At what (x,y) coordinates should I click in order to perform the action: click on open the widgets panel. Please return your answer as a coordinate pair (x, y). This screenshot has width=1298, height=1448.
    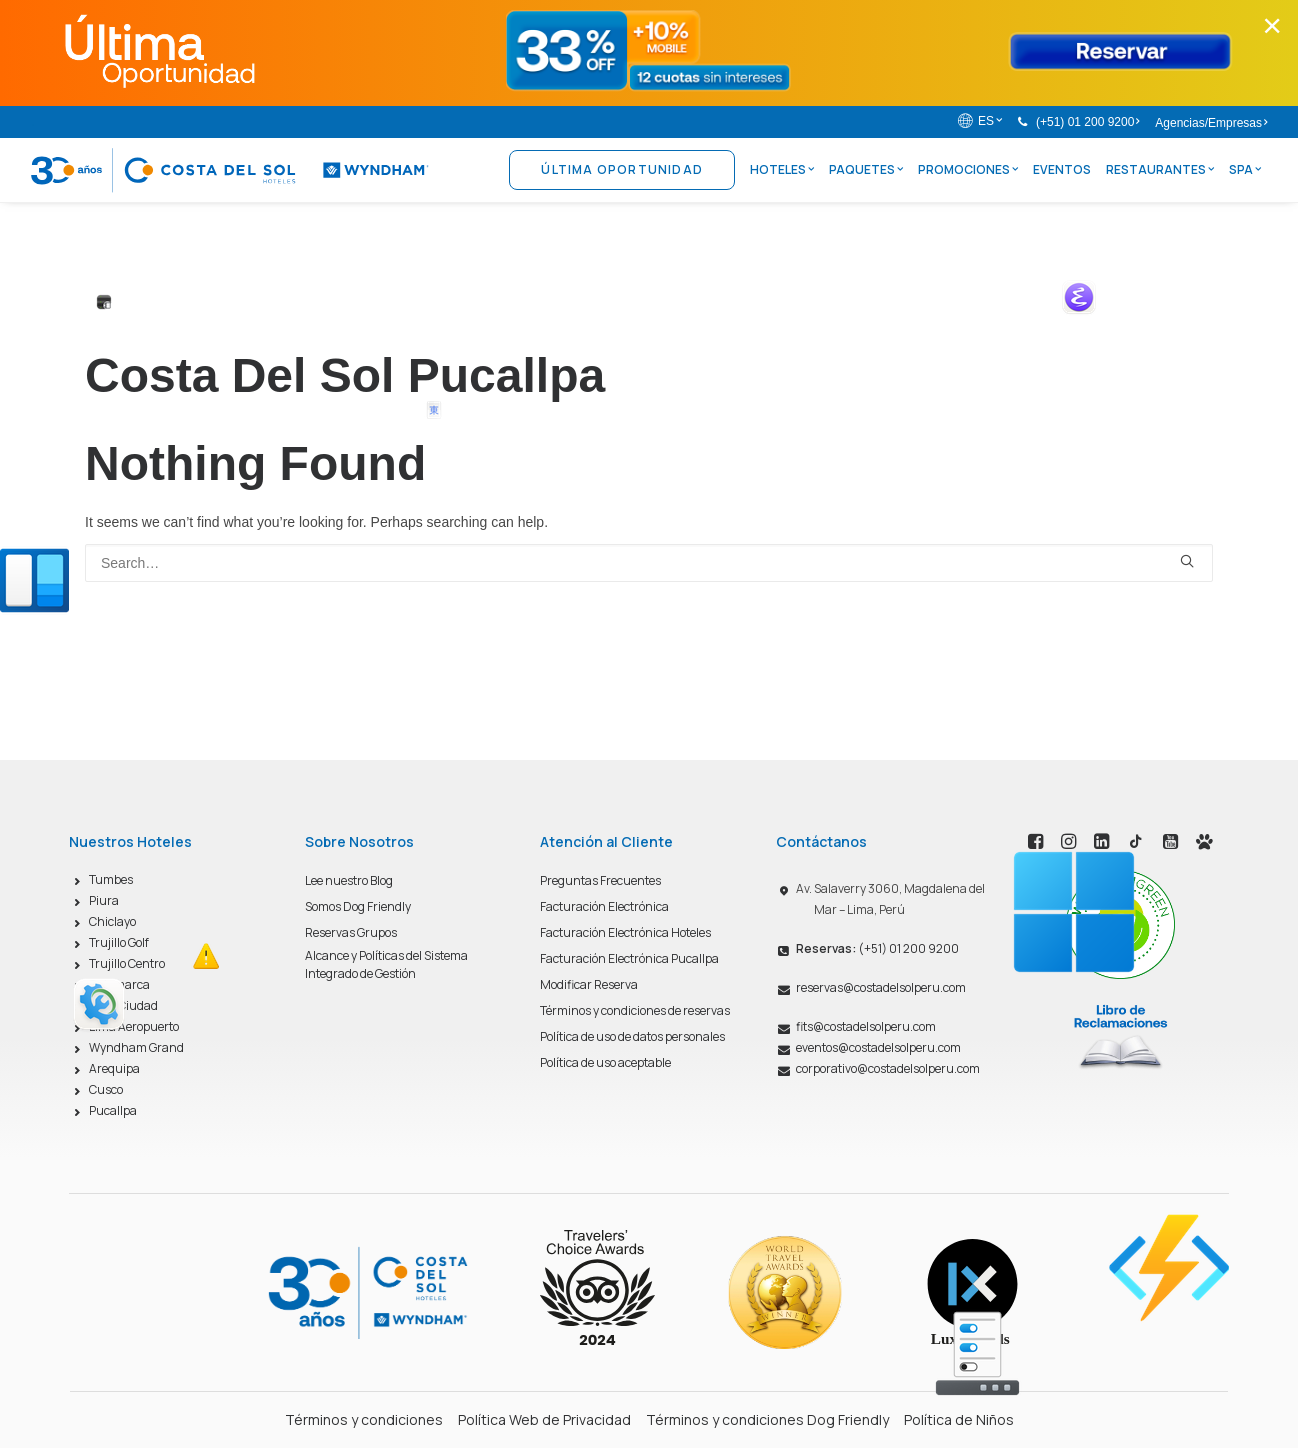
    Looking at the image, I should click on (34, 580).